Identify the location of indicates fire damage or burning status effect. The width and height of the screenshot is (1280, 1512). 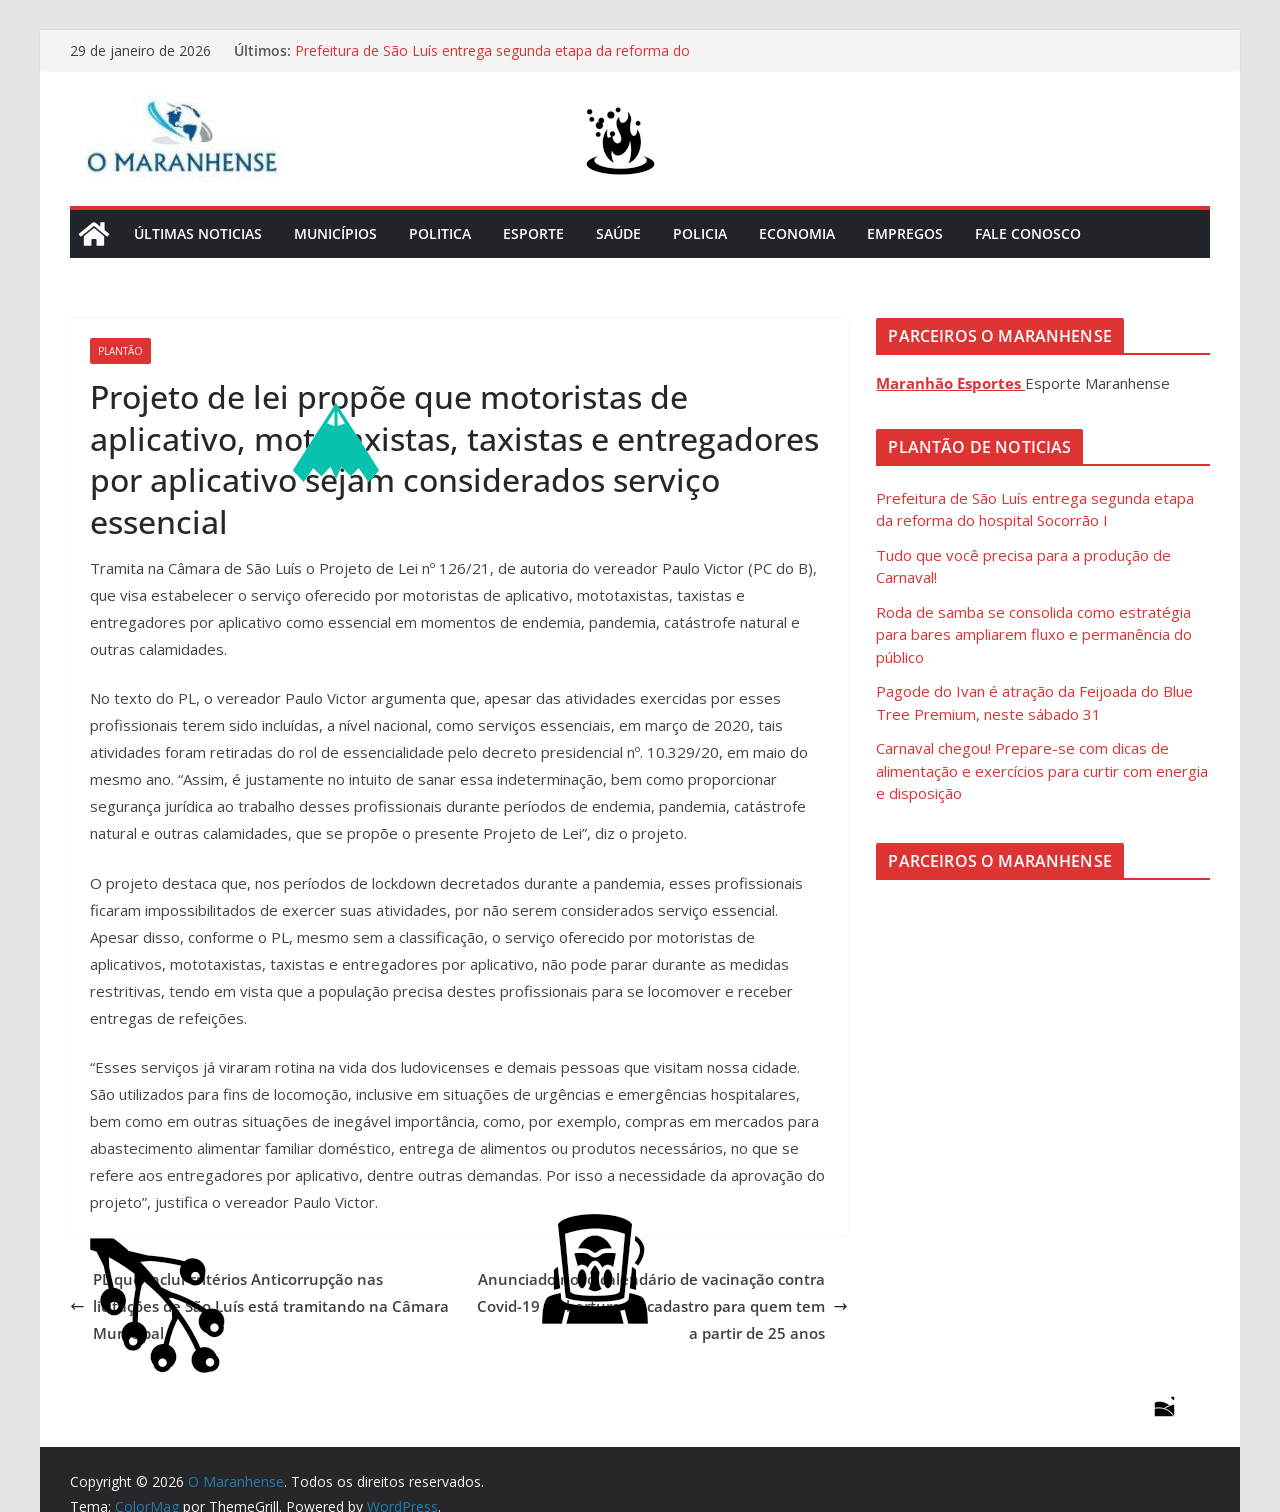
(620, 140).